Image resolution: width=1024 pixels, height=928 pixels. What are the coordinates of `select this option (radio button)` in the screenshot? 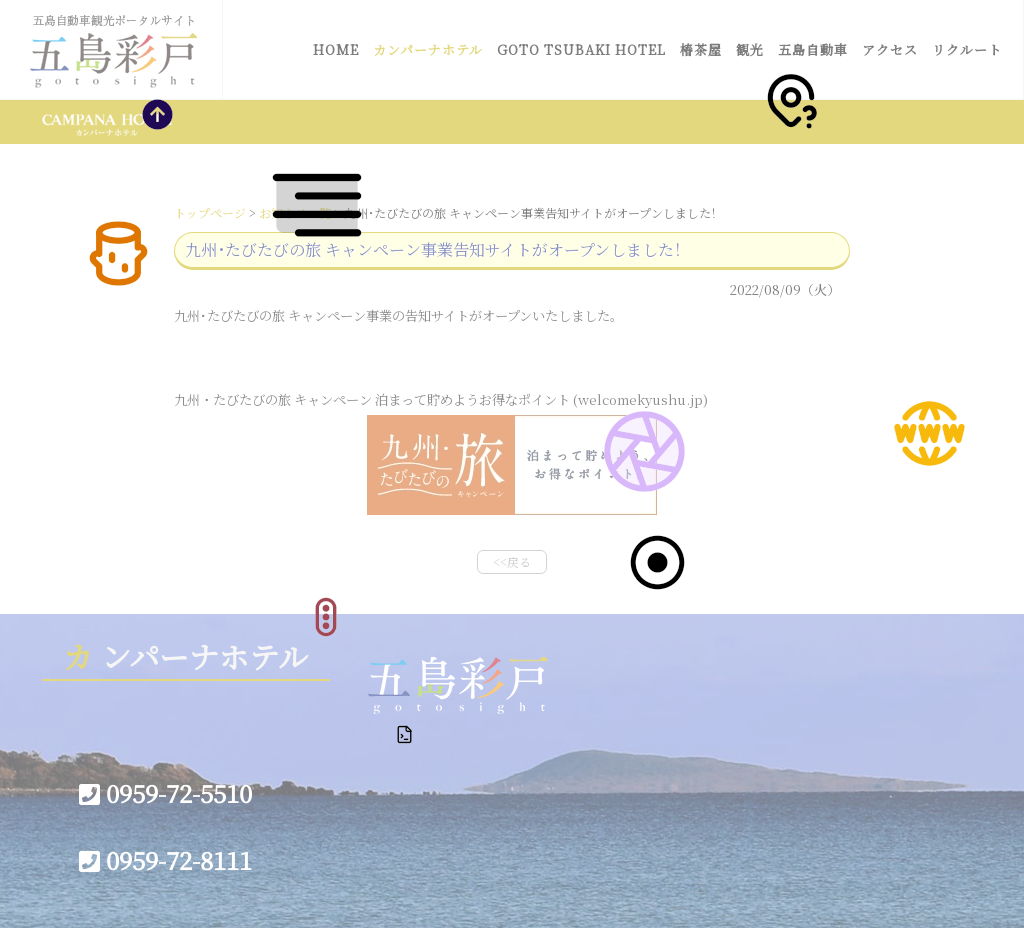 It's located at (657, 562).